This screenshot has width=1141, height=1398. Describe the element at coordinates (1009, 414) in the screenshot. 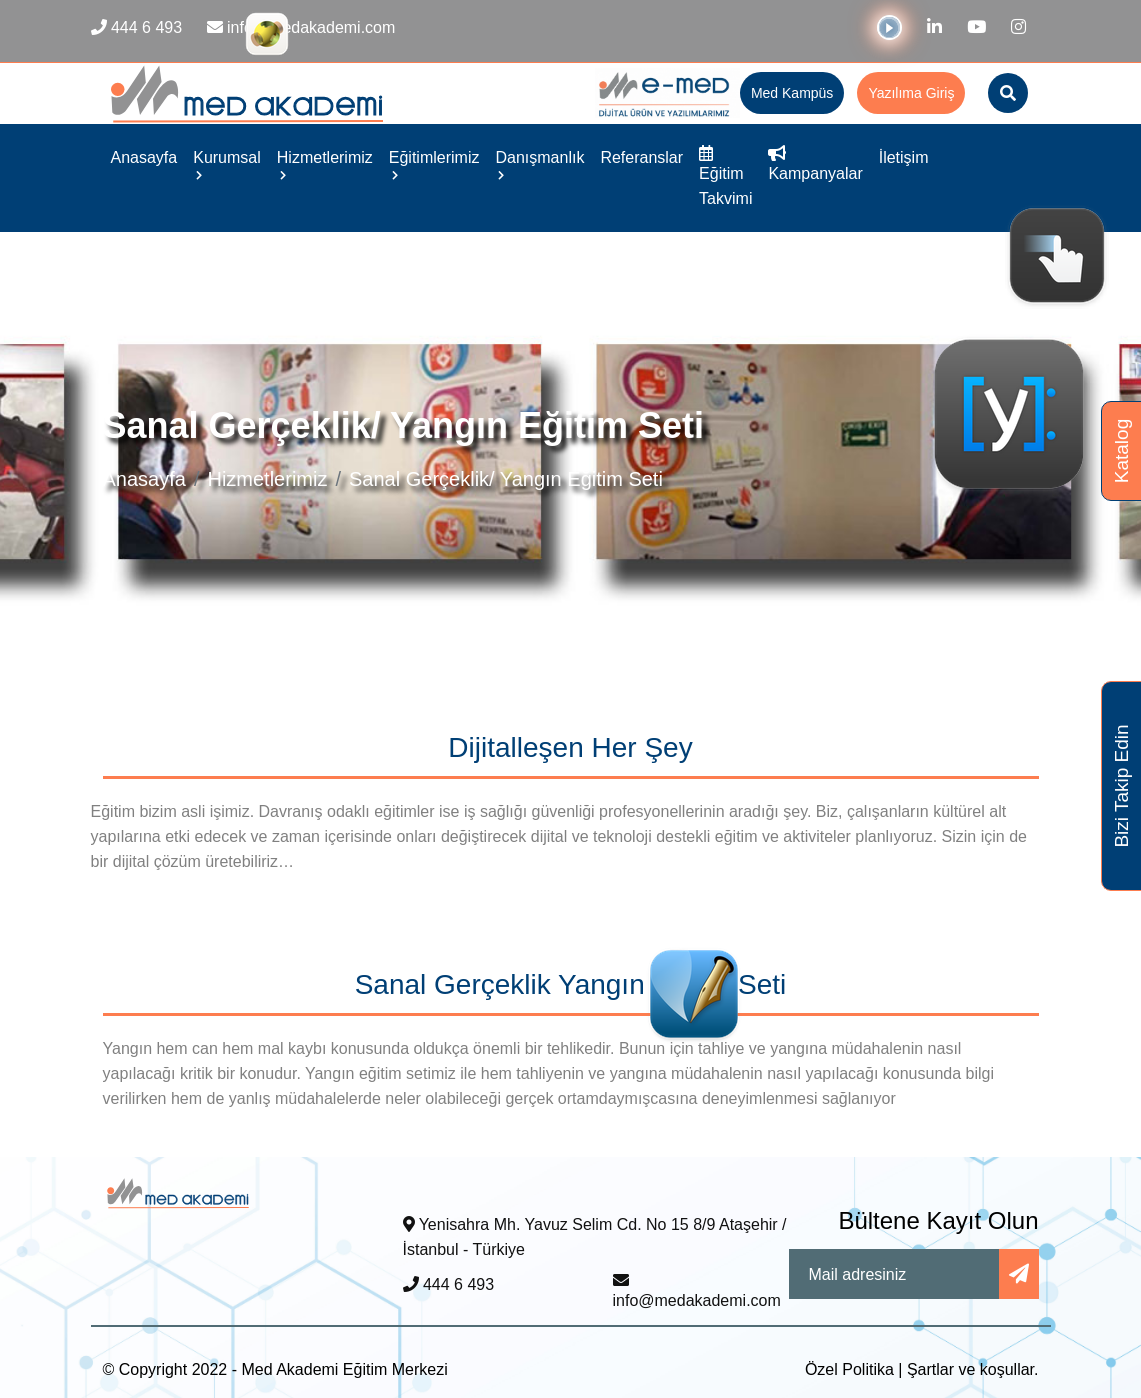

I see `launch ipython interactive python shell` at that location.